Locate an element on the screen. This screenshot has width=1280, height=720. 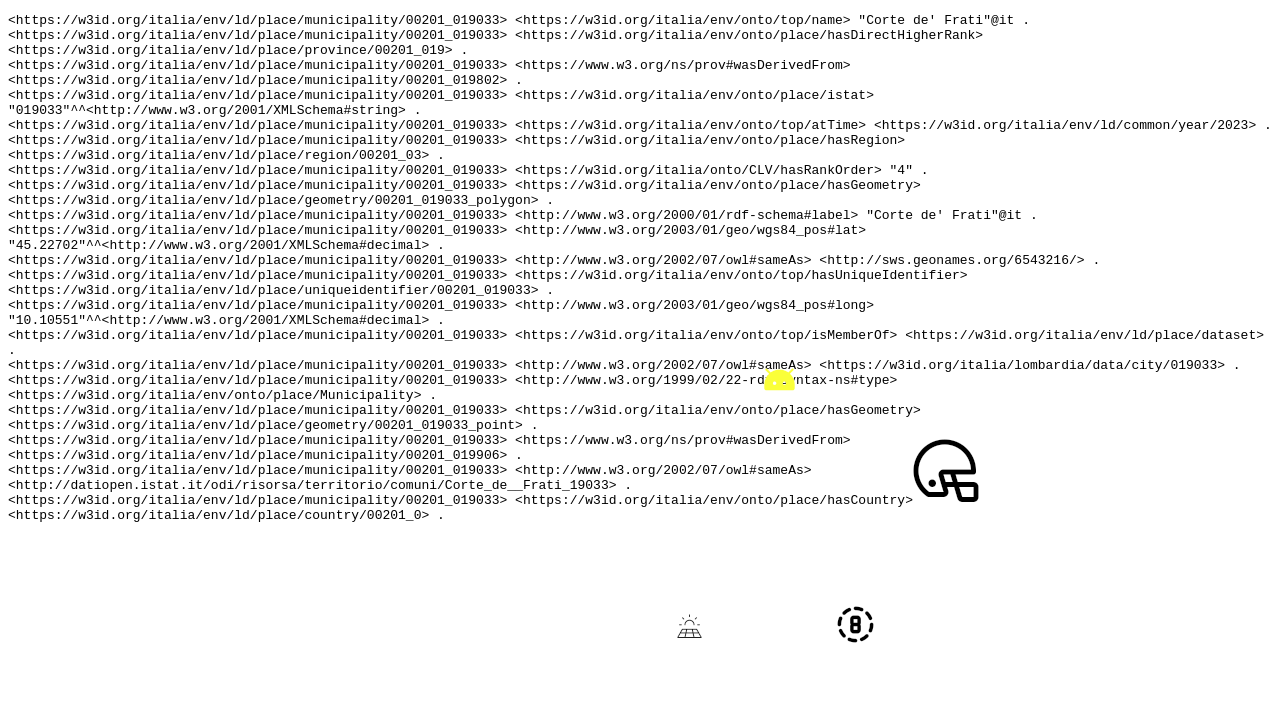
step 8 in a multi-step process is located at coordinates (855, 624).